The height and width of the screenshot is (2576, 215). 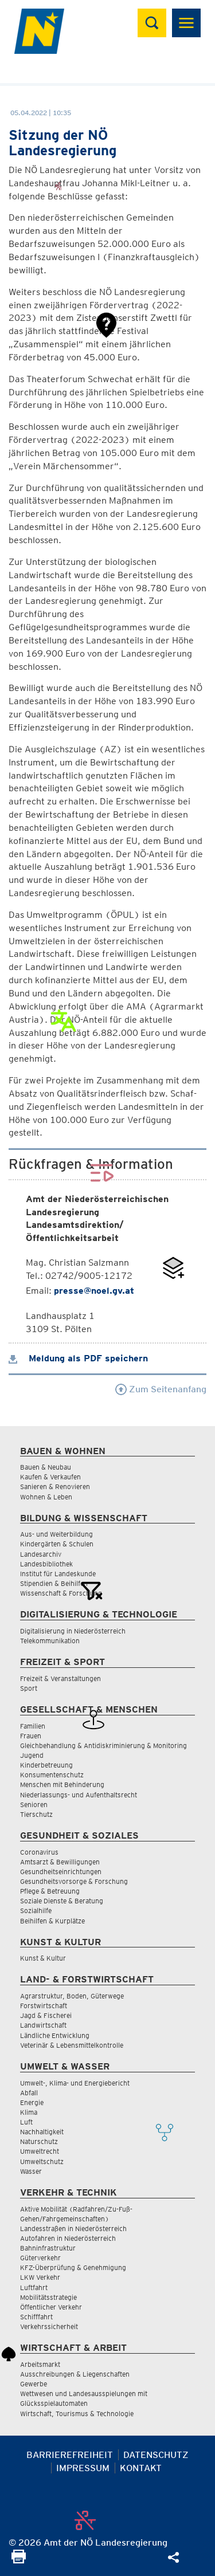 I want to click on translate text to another language, so click(x=62, y=1021).